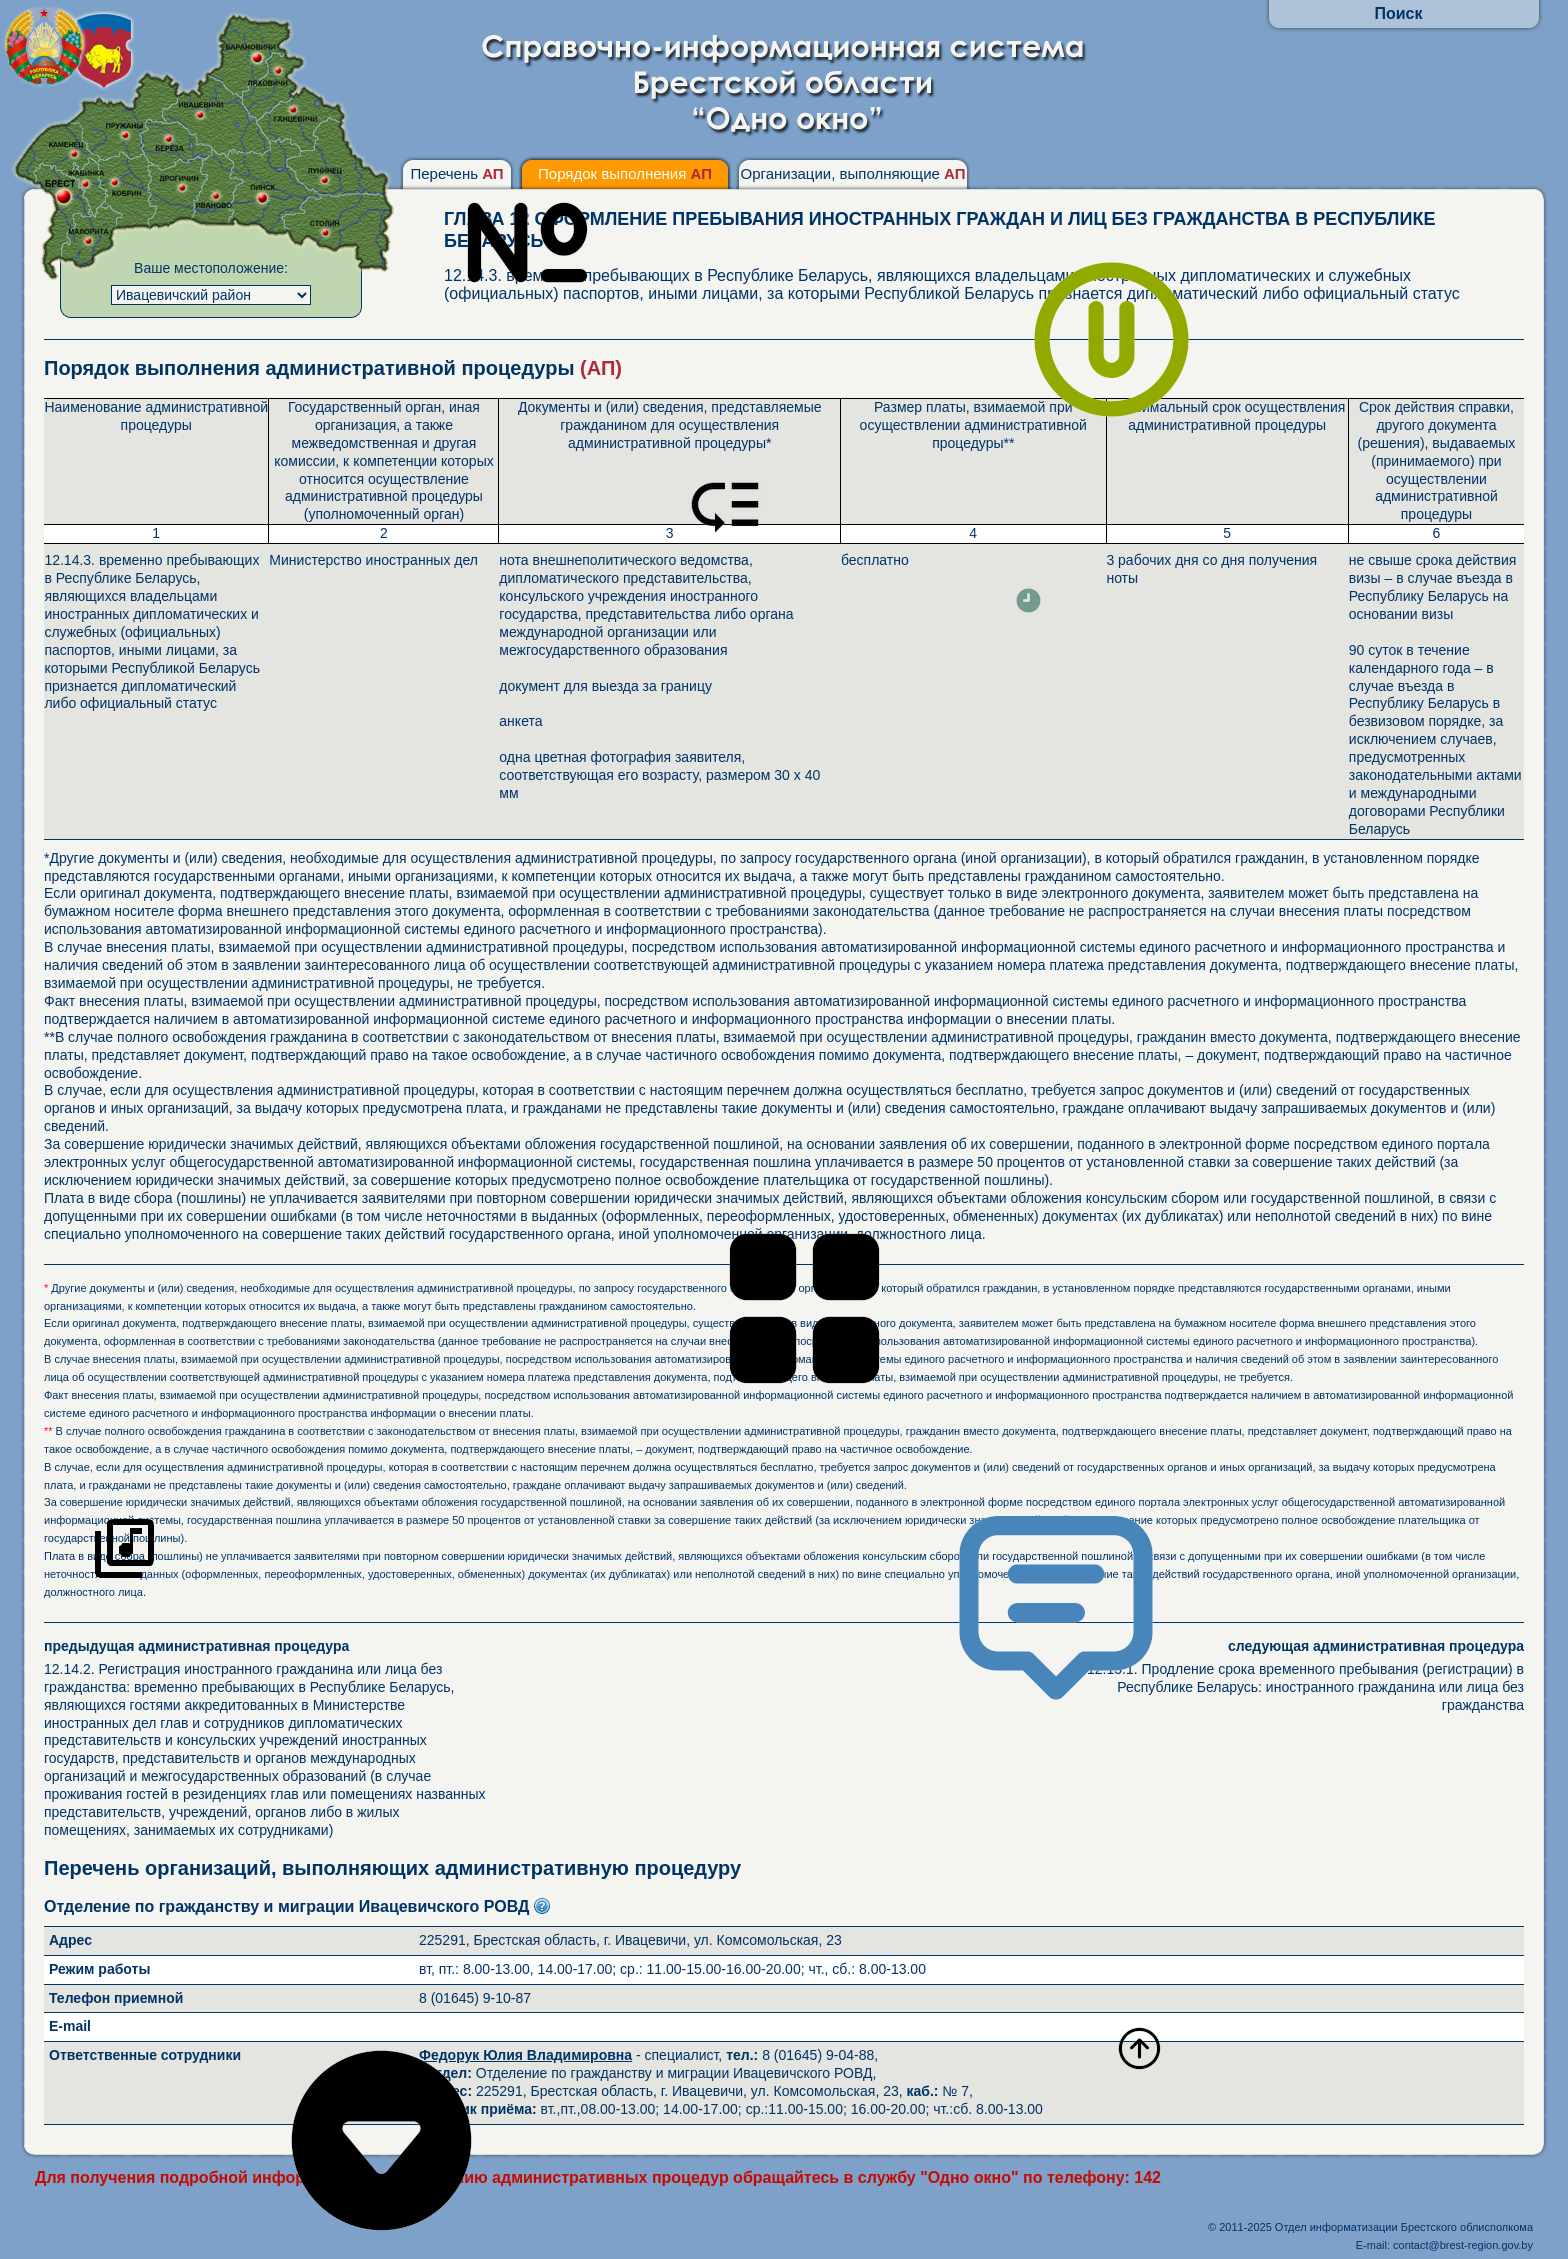 The image size is (1568, 2259). Describe the element at coordinates (1139, 2048) in the screenshot. I see `scroll to top of page` at that location.